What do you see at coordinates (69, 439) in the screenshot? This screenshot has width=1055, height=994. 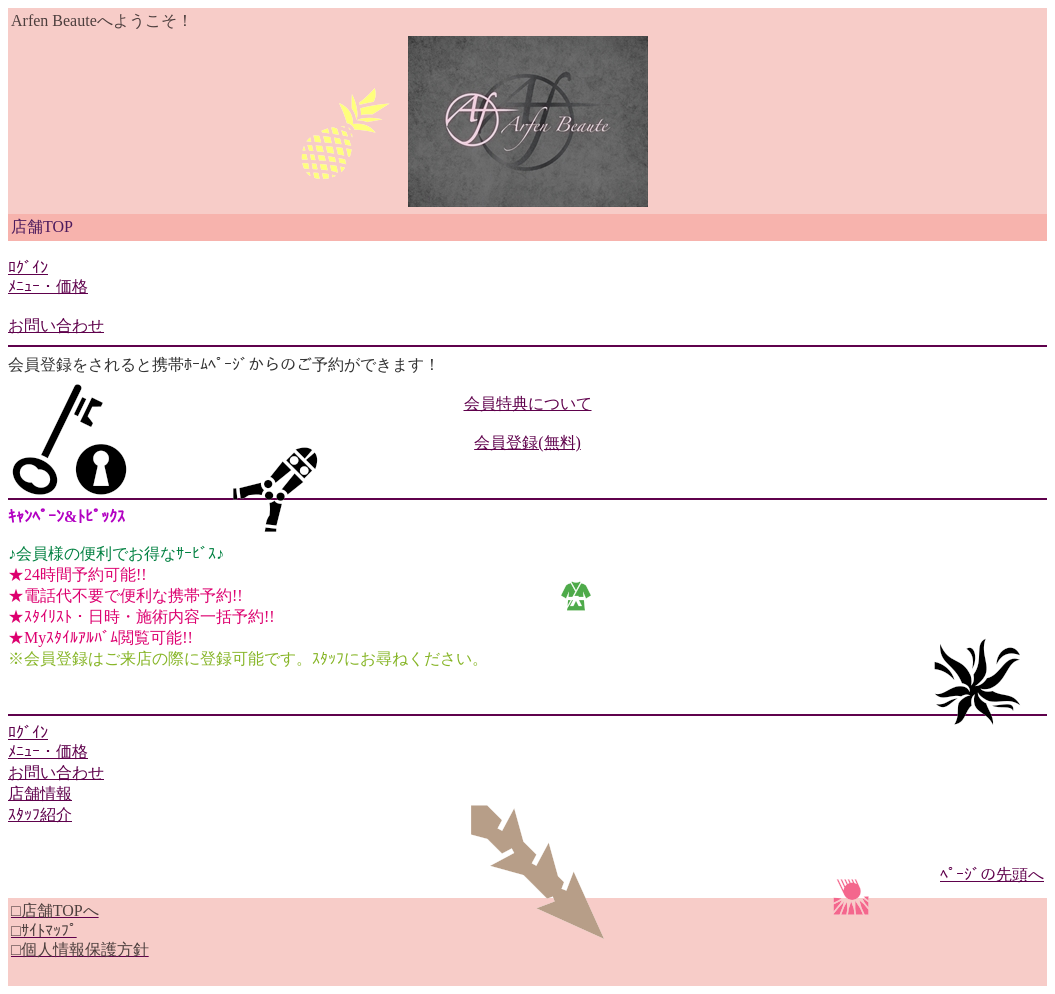 I see `lock or unlock a game item` at bounding box center [69, 439].